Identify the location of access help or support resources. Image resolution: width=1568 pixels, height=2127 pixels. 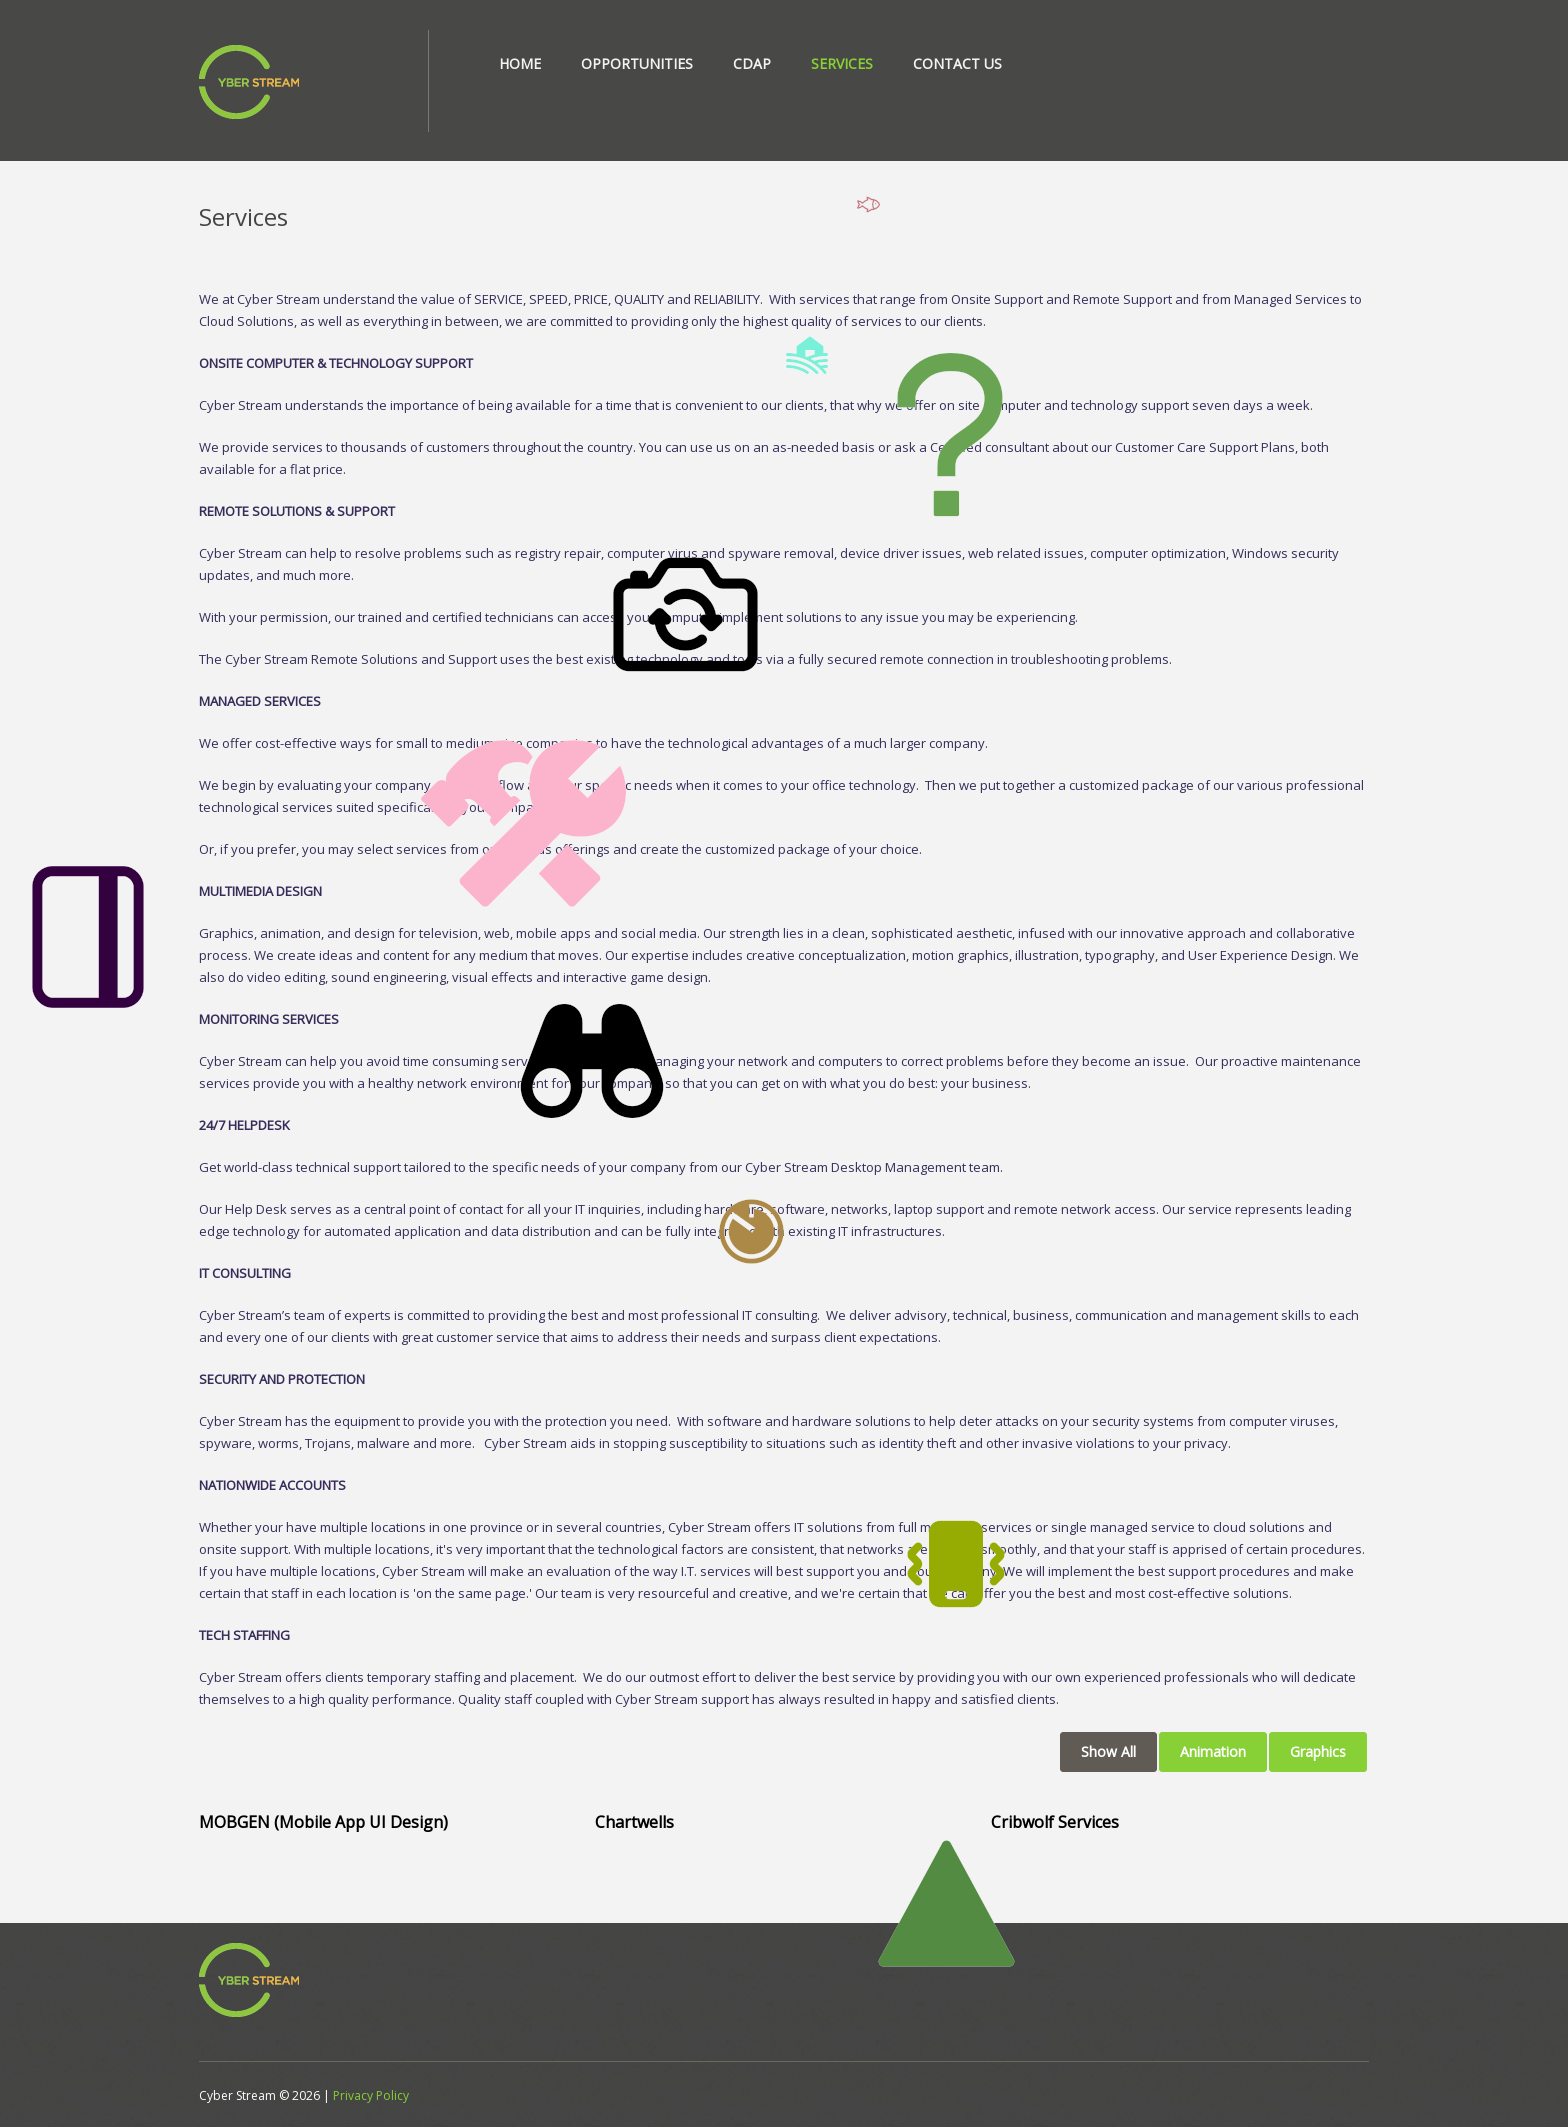
(950, 440).